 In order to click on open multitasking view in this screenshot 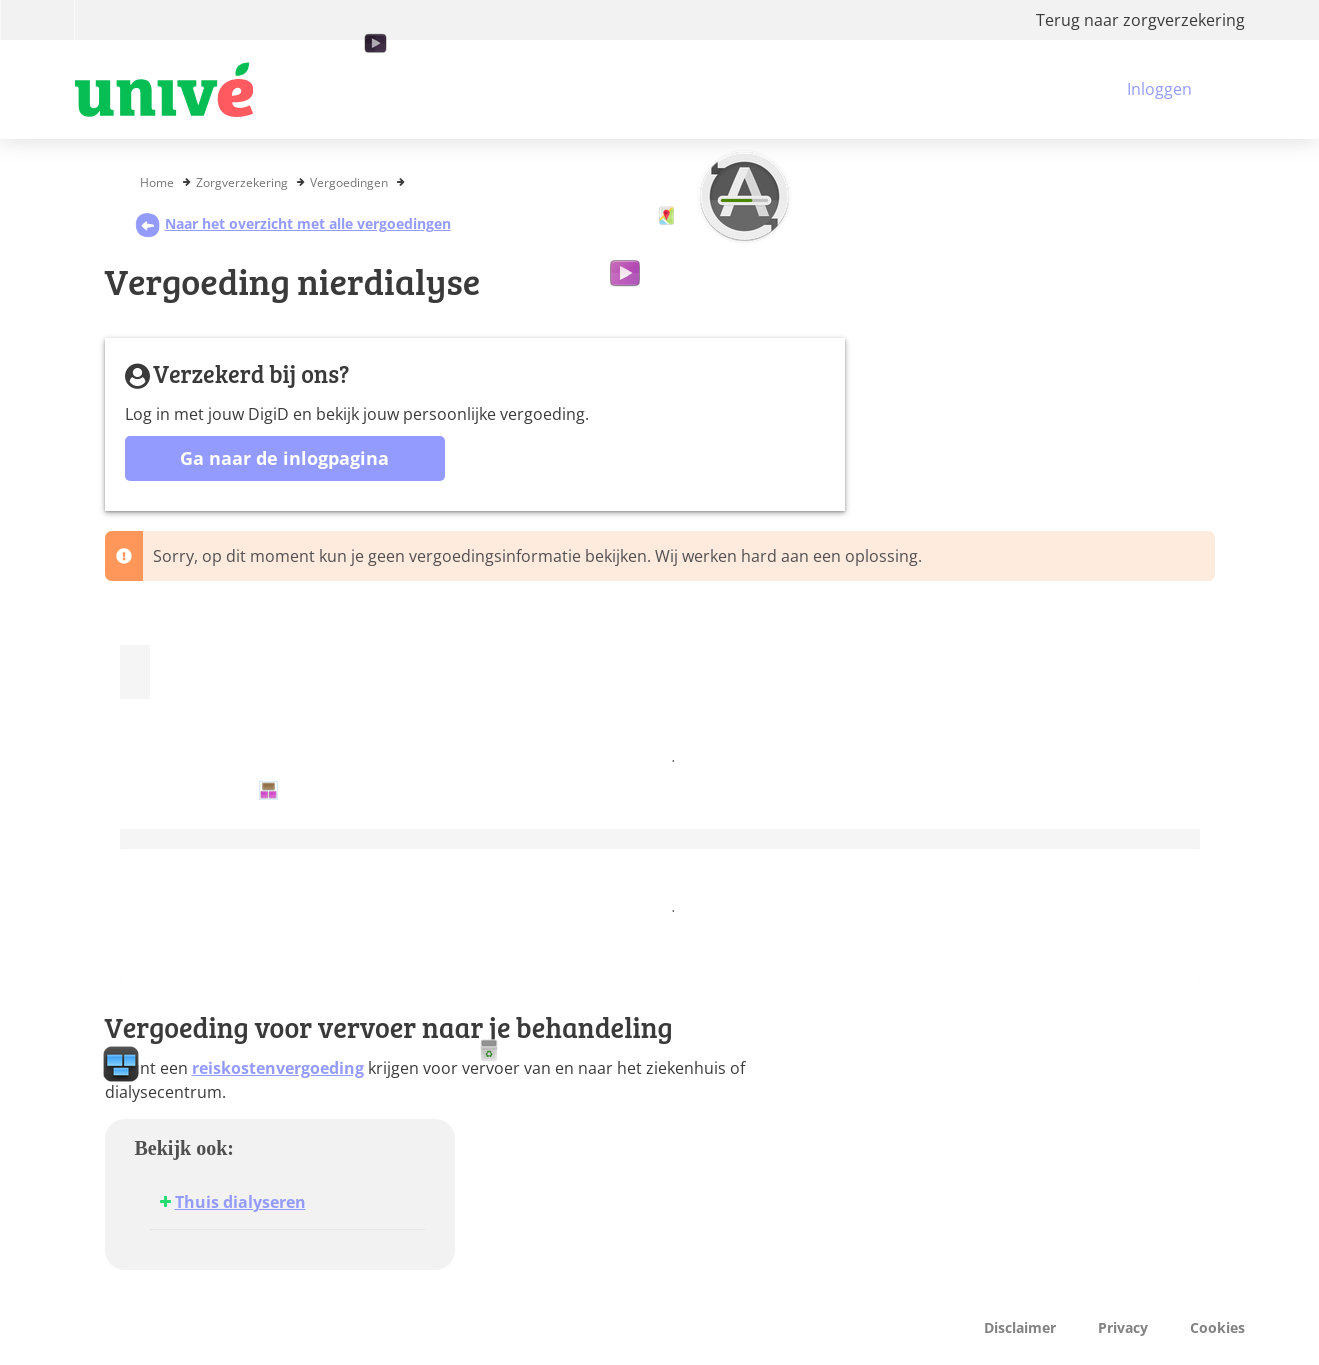, I will do `click(121, 1064)`.